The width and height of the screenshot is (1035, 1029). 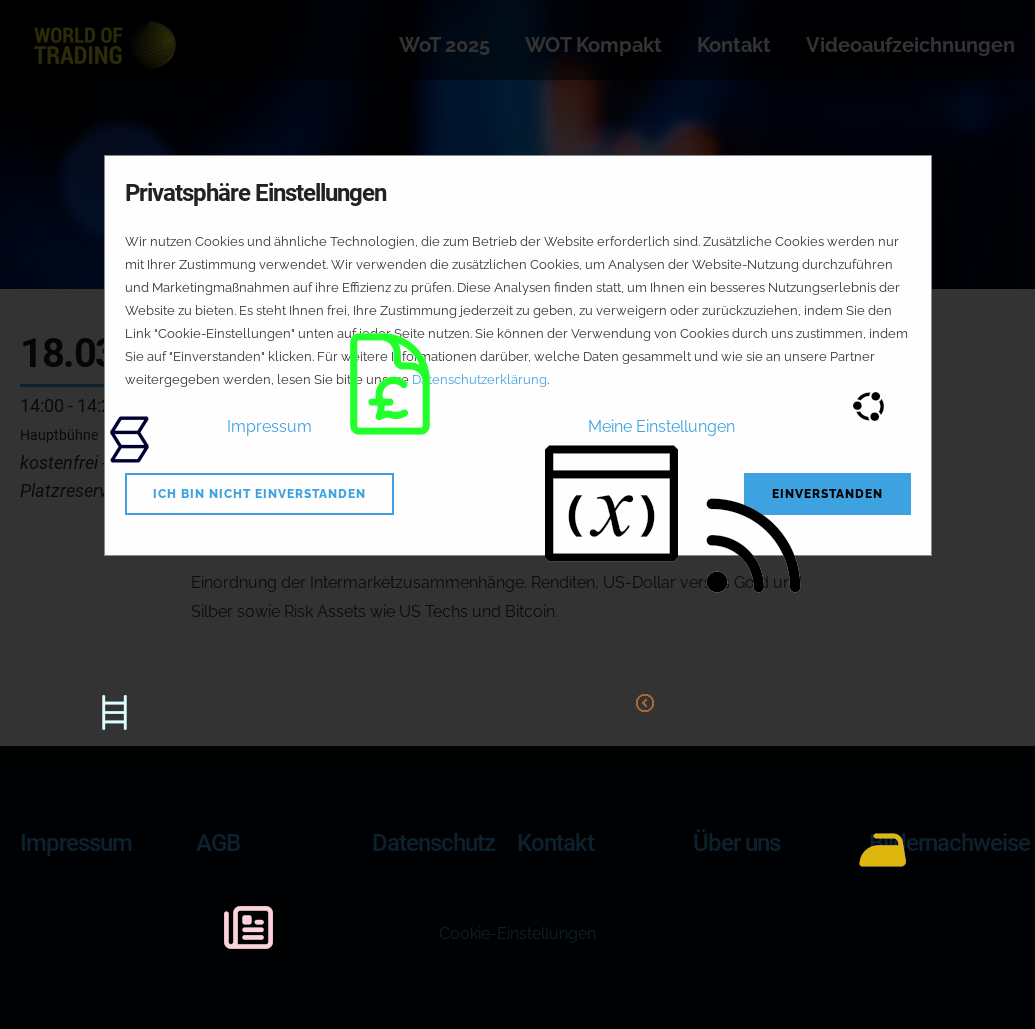 I want to click on open ubuntu terminal, so click(x=869, y=406).